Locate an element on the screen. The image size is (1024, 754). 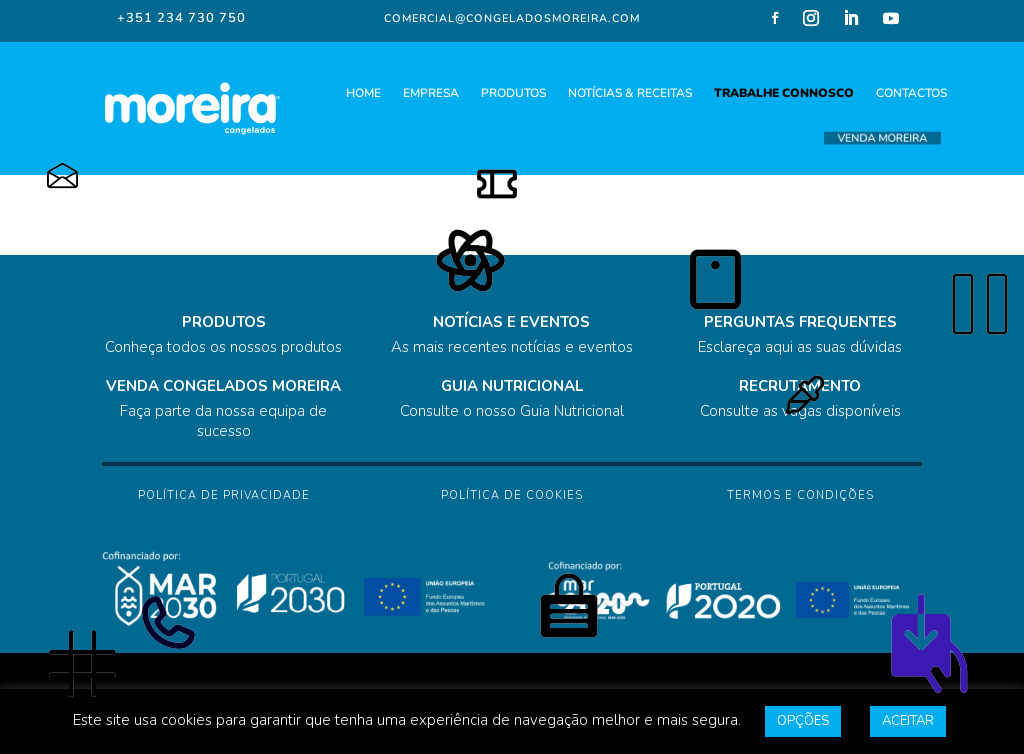
tablet device with front-facing camera is located at coordinates (715, 279).